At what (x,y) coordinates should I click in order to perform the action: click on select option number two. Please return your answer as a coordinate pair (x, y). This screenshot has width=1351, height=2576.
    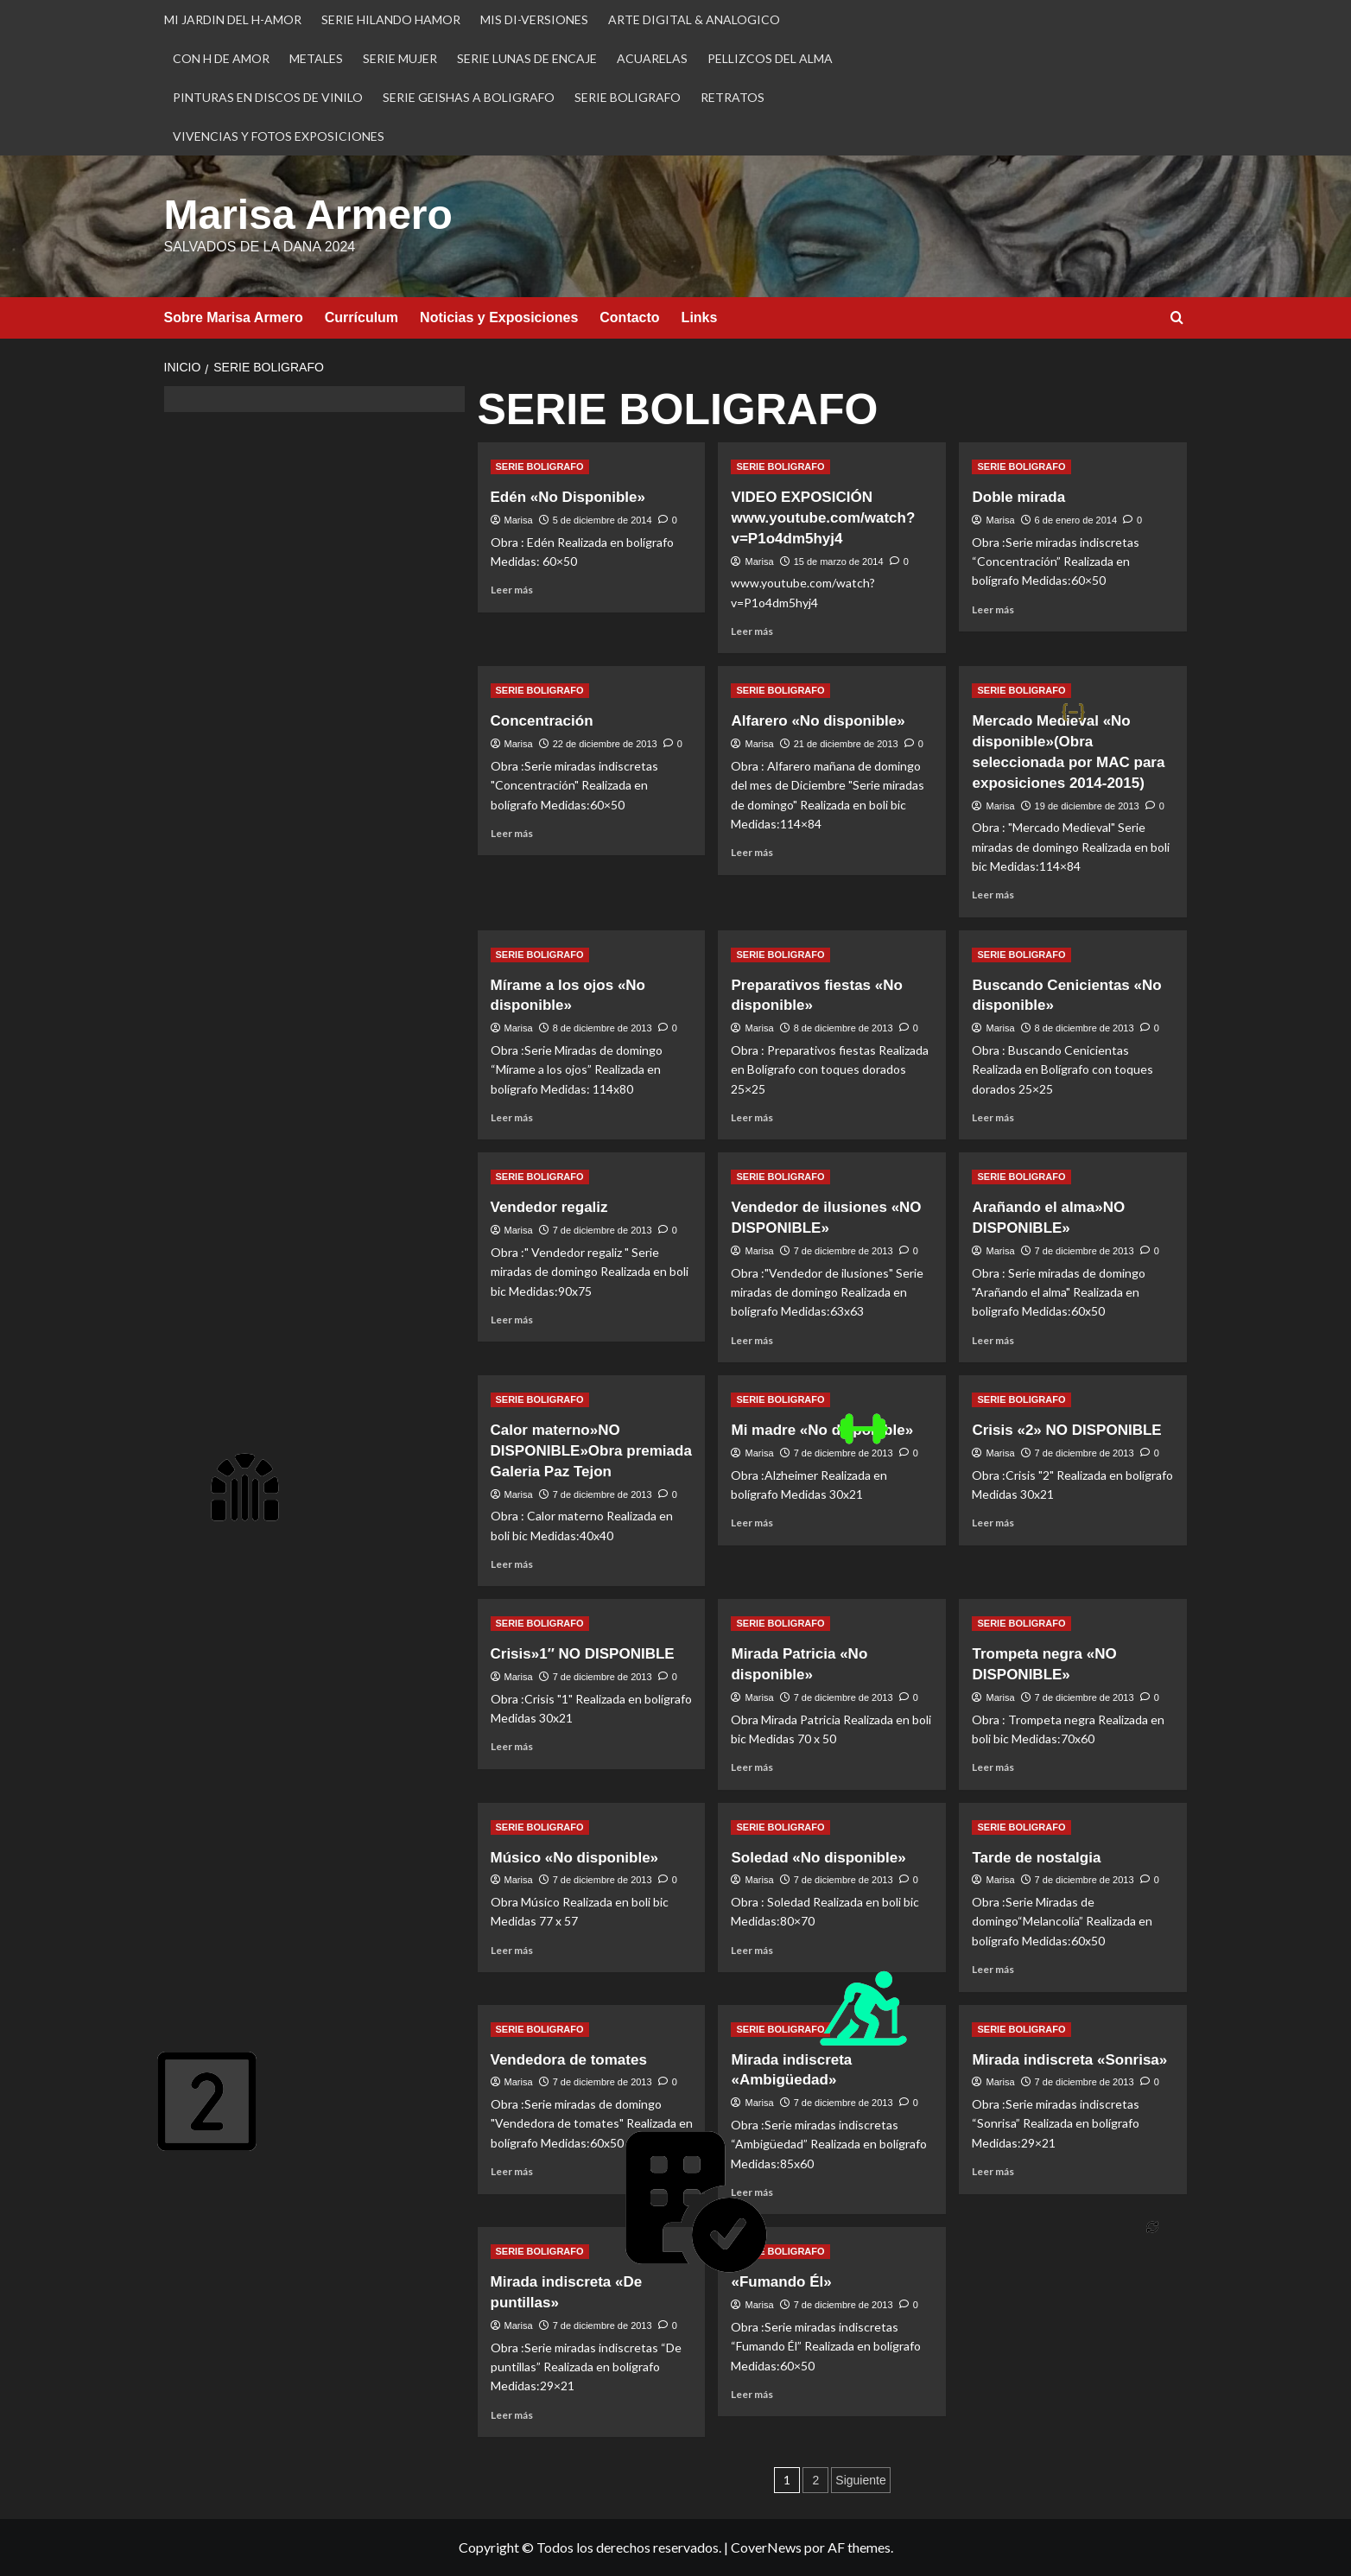
    Looking at the image, I should click on (206, 2101).